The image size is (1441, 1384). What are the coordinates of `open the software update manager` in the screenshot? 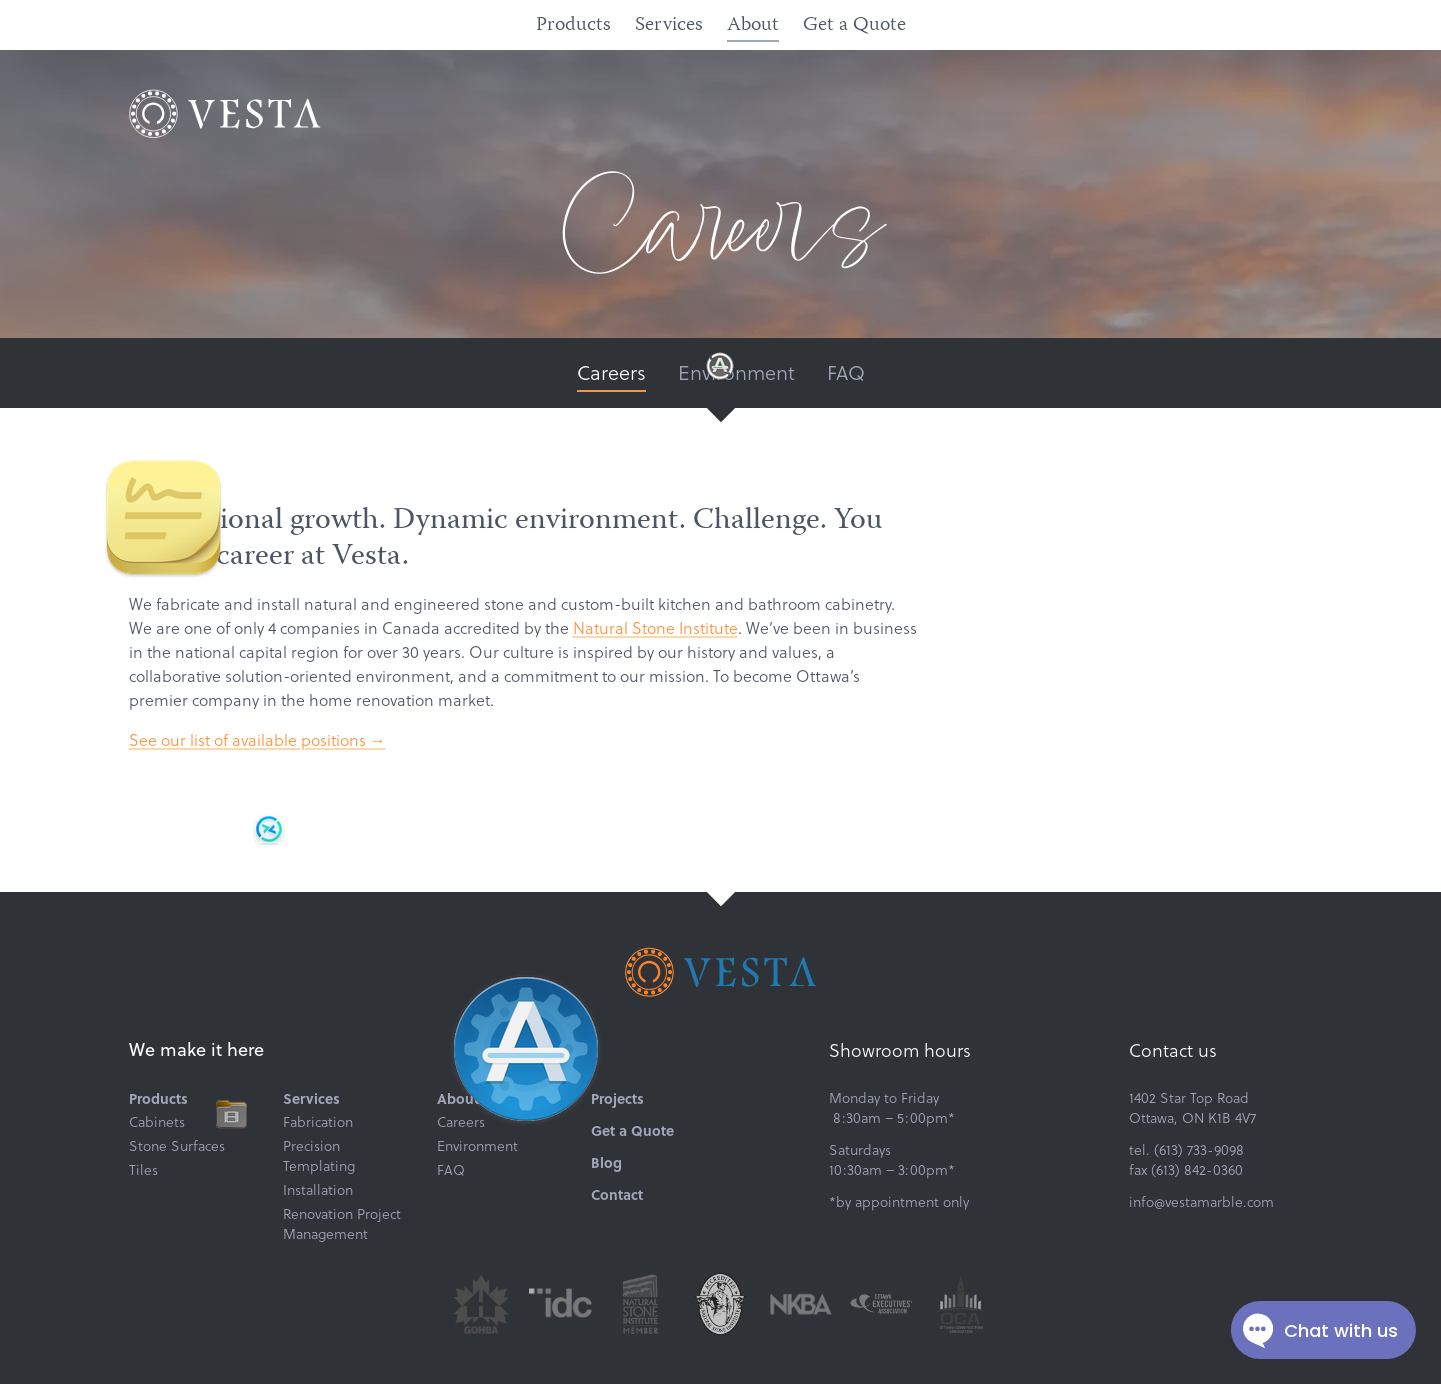 It's located at (720, 366).